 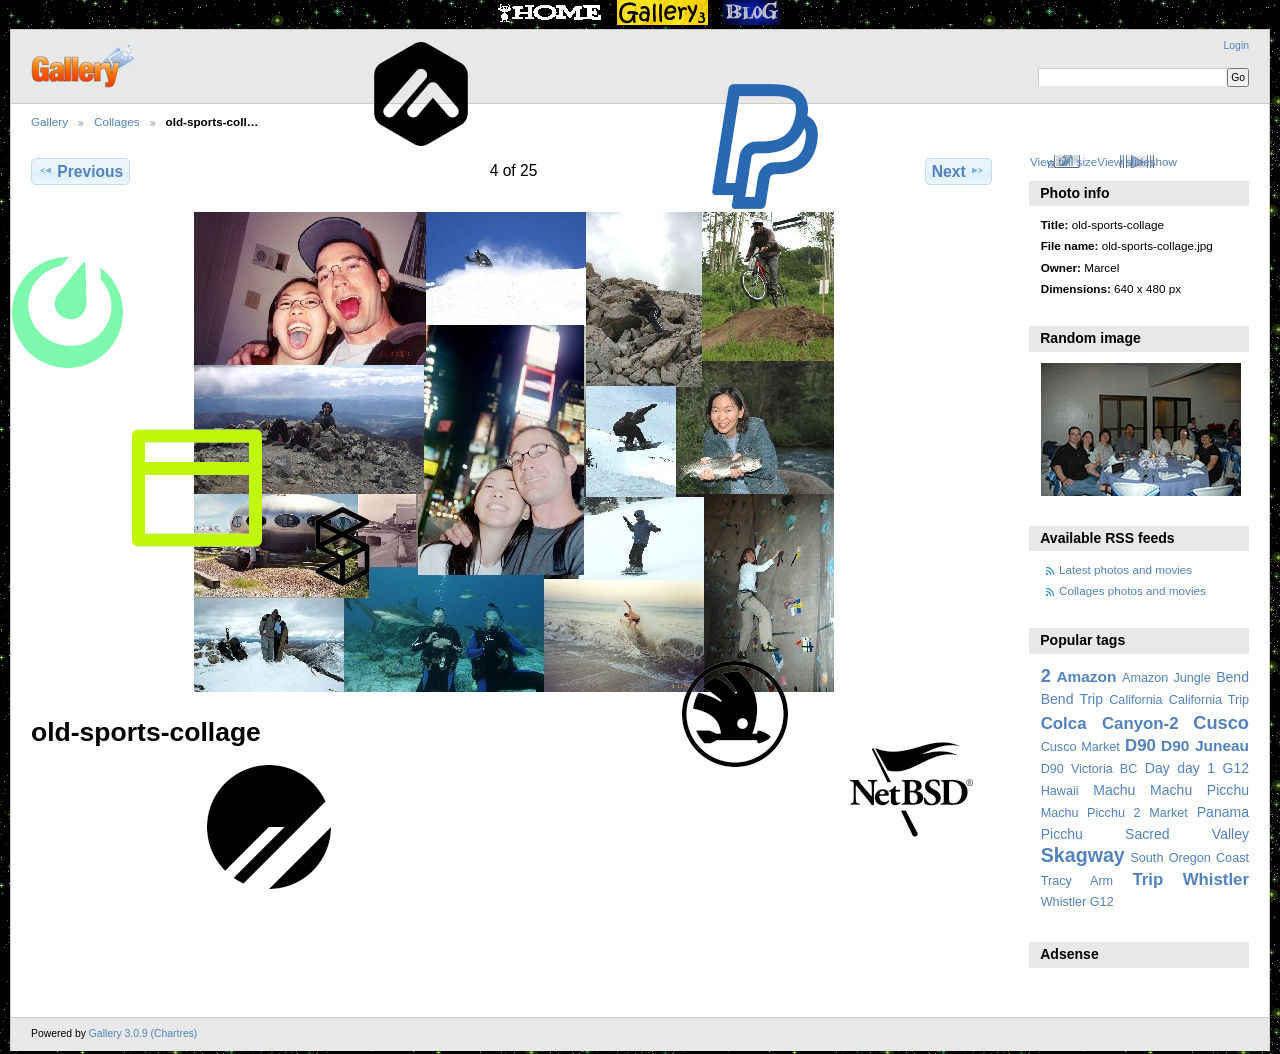 I want to click on open Mattermost messaging app, so click(x=67, y=312).